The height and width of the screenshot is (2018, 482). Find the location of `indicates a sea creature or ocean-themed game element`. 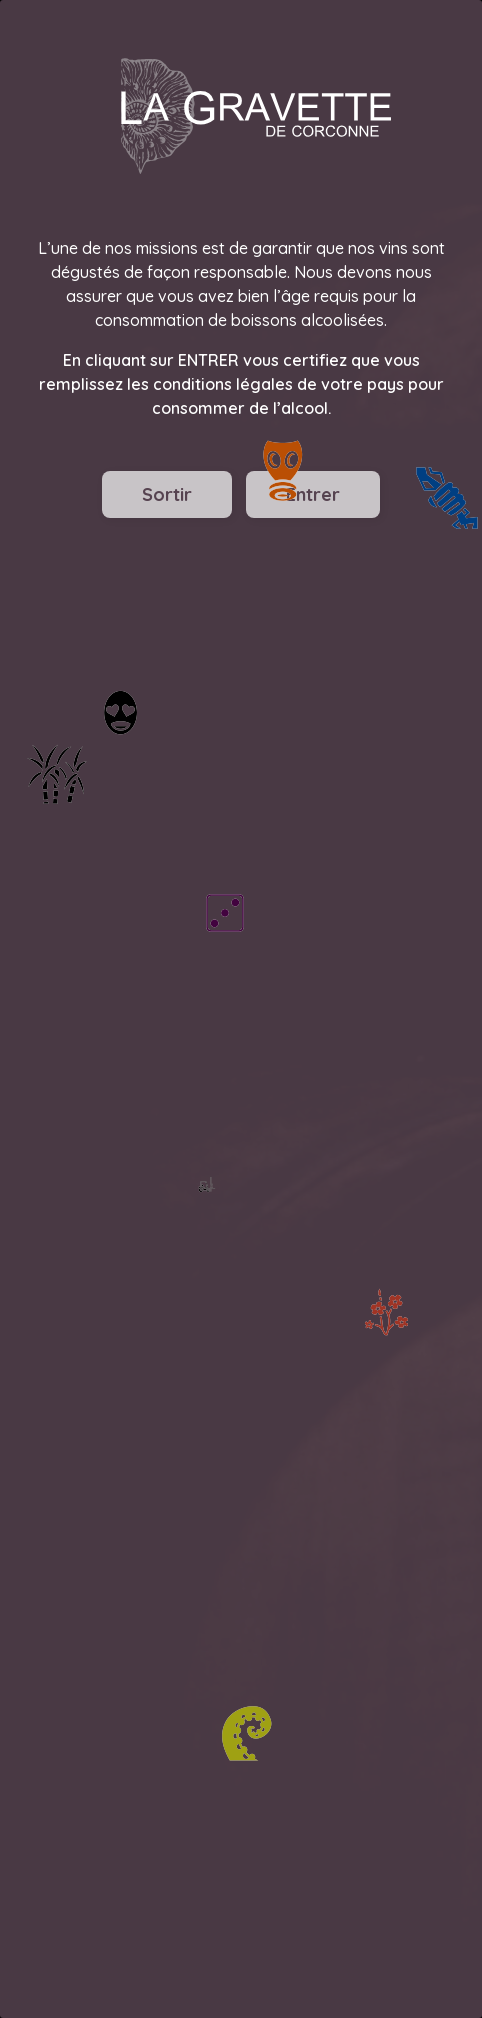

indicates a sea creature or ocean-themed game element is located at coordinates (246, 1733).